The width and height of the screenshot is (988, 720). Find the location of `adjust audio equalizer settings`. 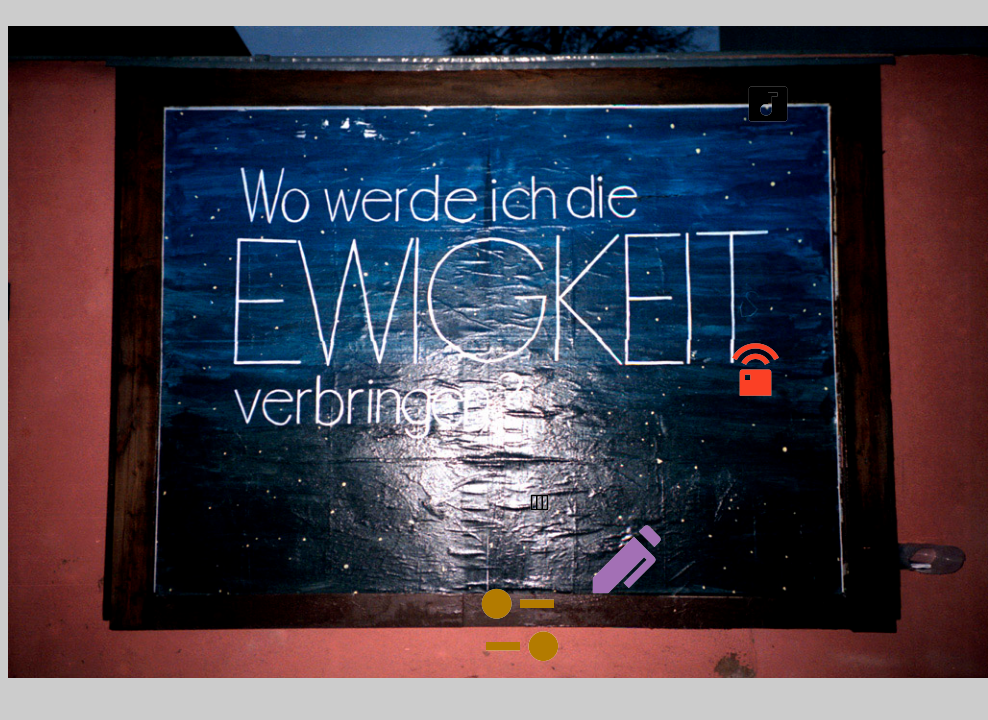

adjust audio equalizer settings is located at coordinates (520, 625).